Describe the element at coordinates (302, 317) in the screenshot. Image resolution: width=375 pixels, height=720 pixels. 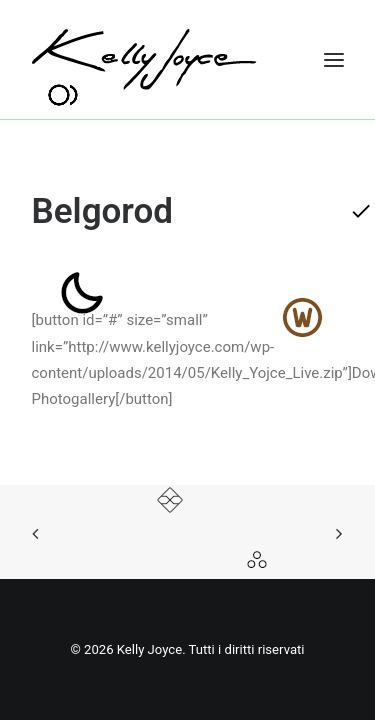
I see `laundry care symbol indicating wash dry setting` at that location.